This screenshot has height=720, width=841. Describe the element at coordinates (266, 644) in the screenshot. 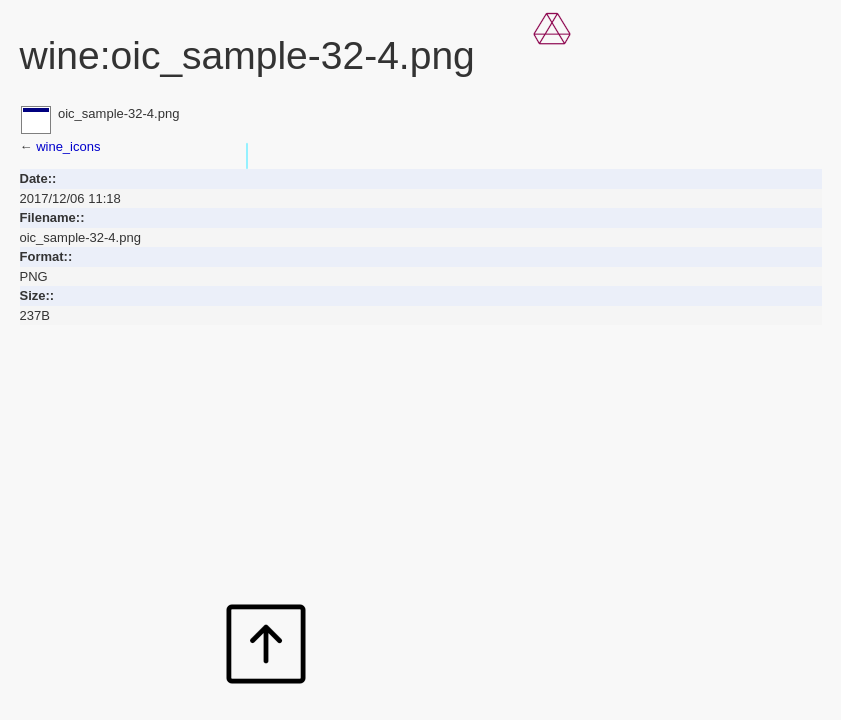

I see `upload a file or content` at that location.